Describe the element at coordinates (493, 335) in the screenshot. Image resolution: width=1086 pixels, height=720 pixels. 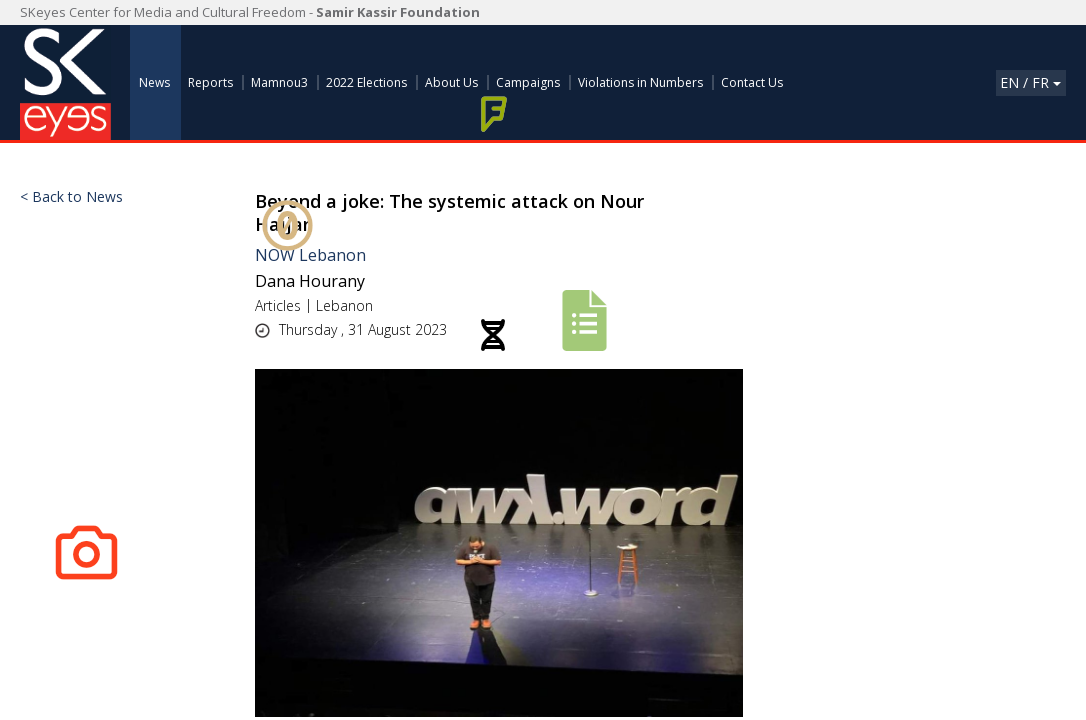
I see `access genetics or DNA-related features` at that location.